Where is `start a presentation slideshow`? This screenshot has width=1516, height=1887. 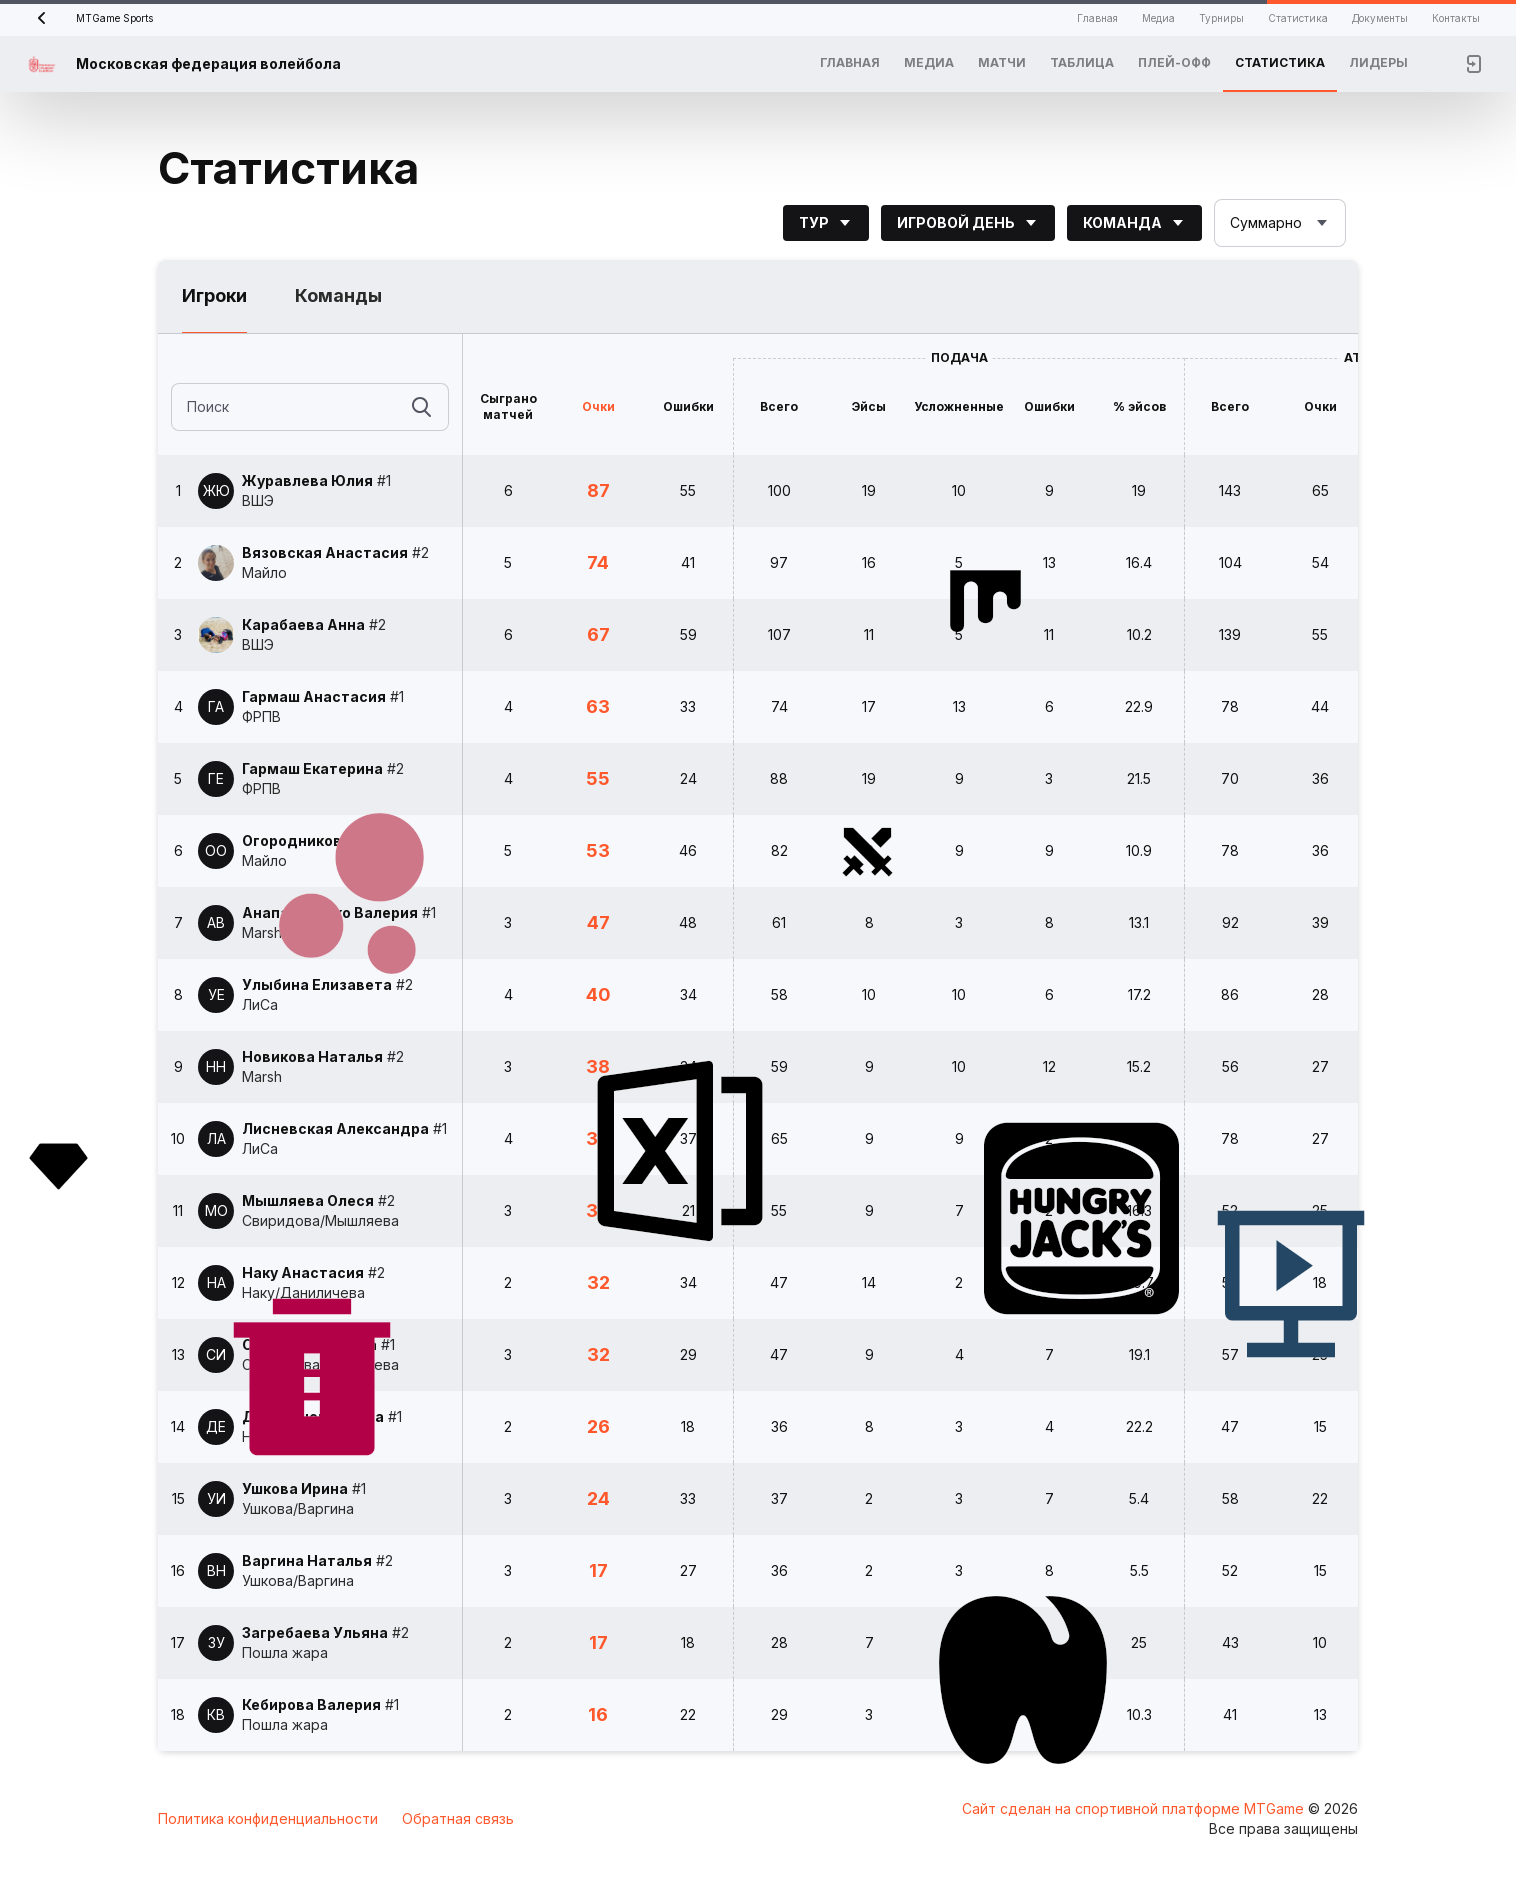
start a presentation slideshow is located at coordinates (1291, 1284).